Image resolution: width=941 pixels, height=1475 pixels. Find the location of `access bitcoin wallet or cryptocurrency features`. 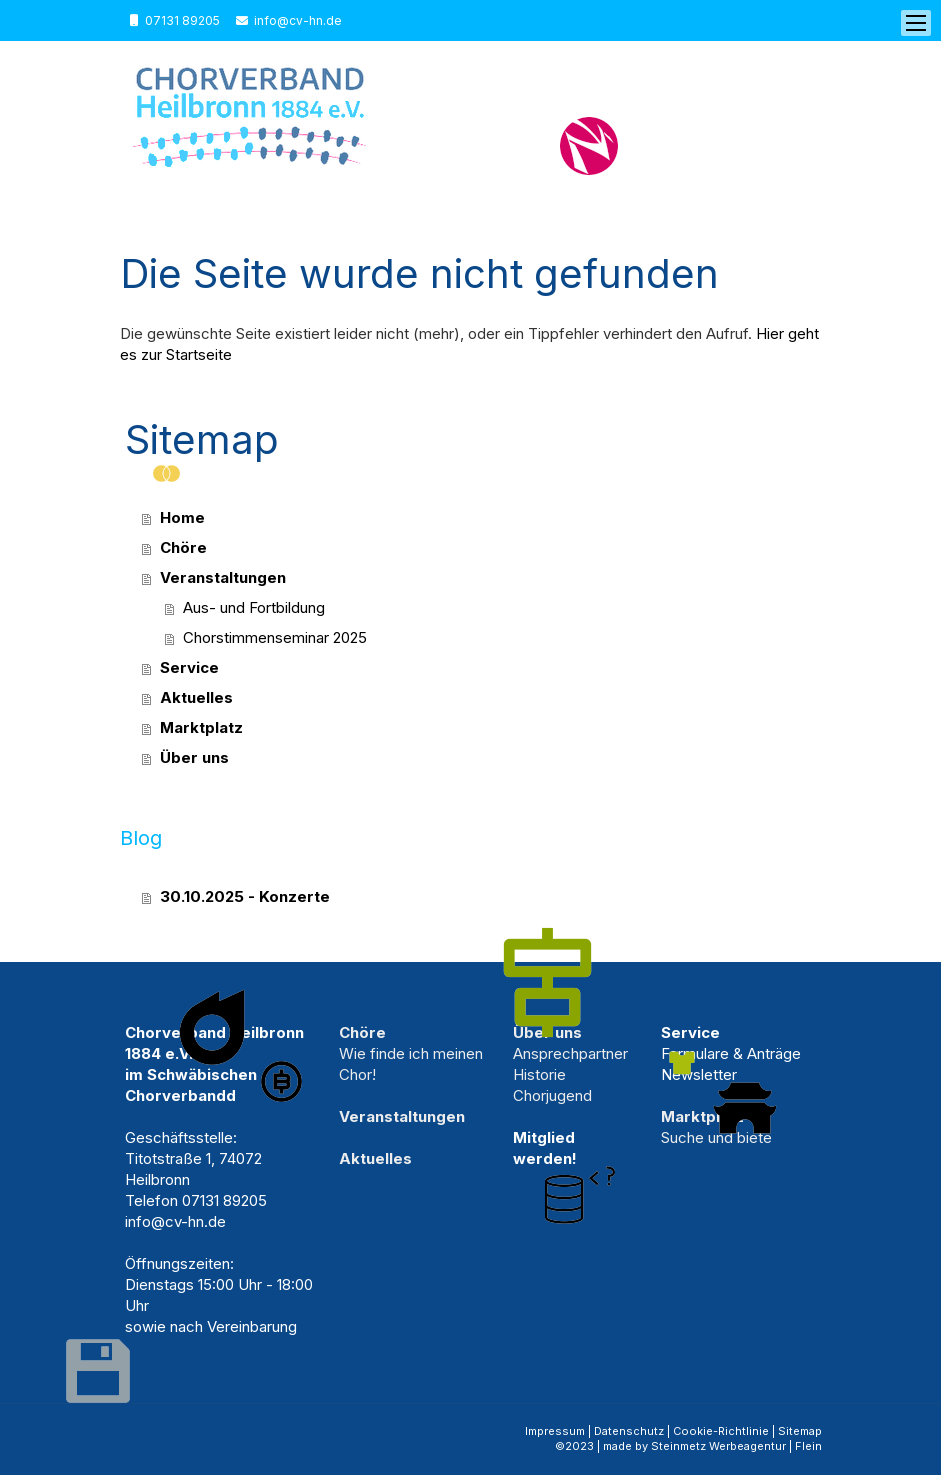

access bitcoin wallet or cryptocurrency features is located at coordinates (281, 1081).